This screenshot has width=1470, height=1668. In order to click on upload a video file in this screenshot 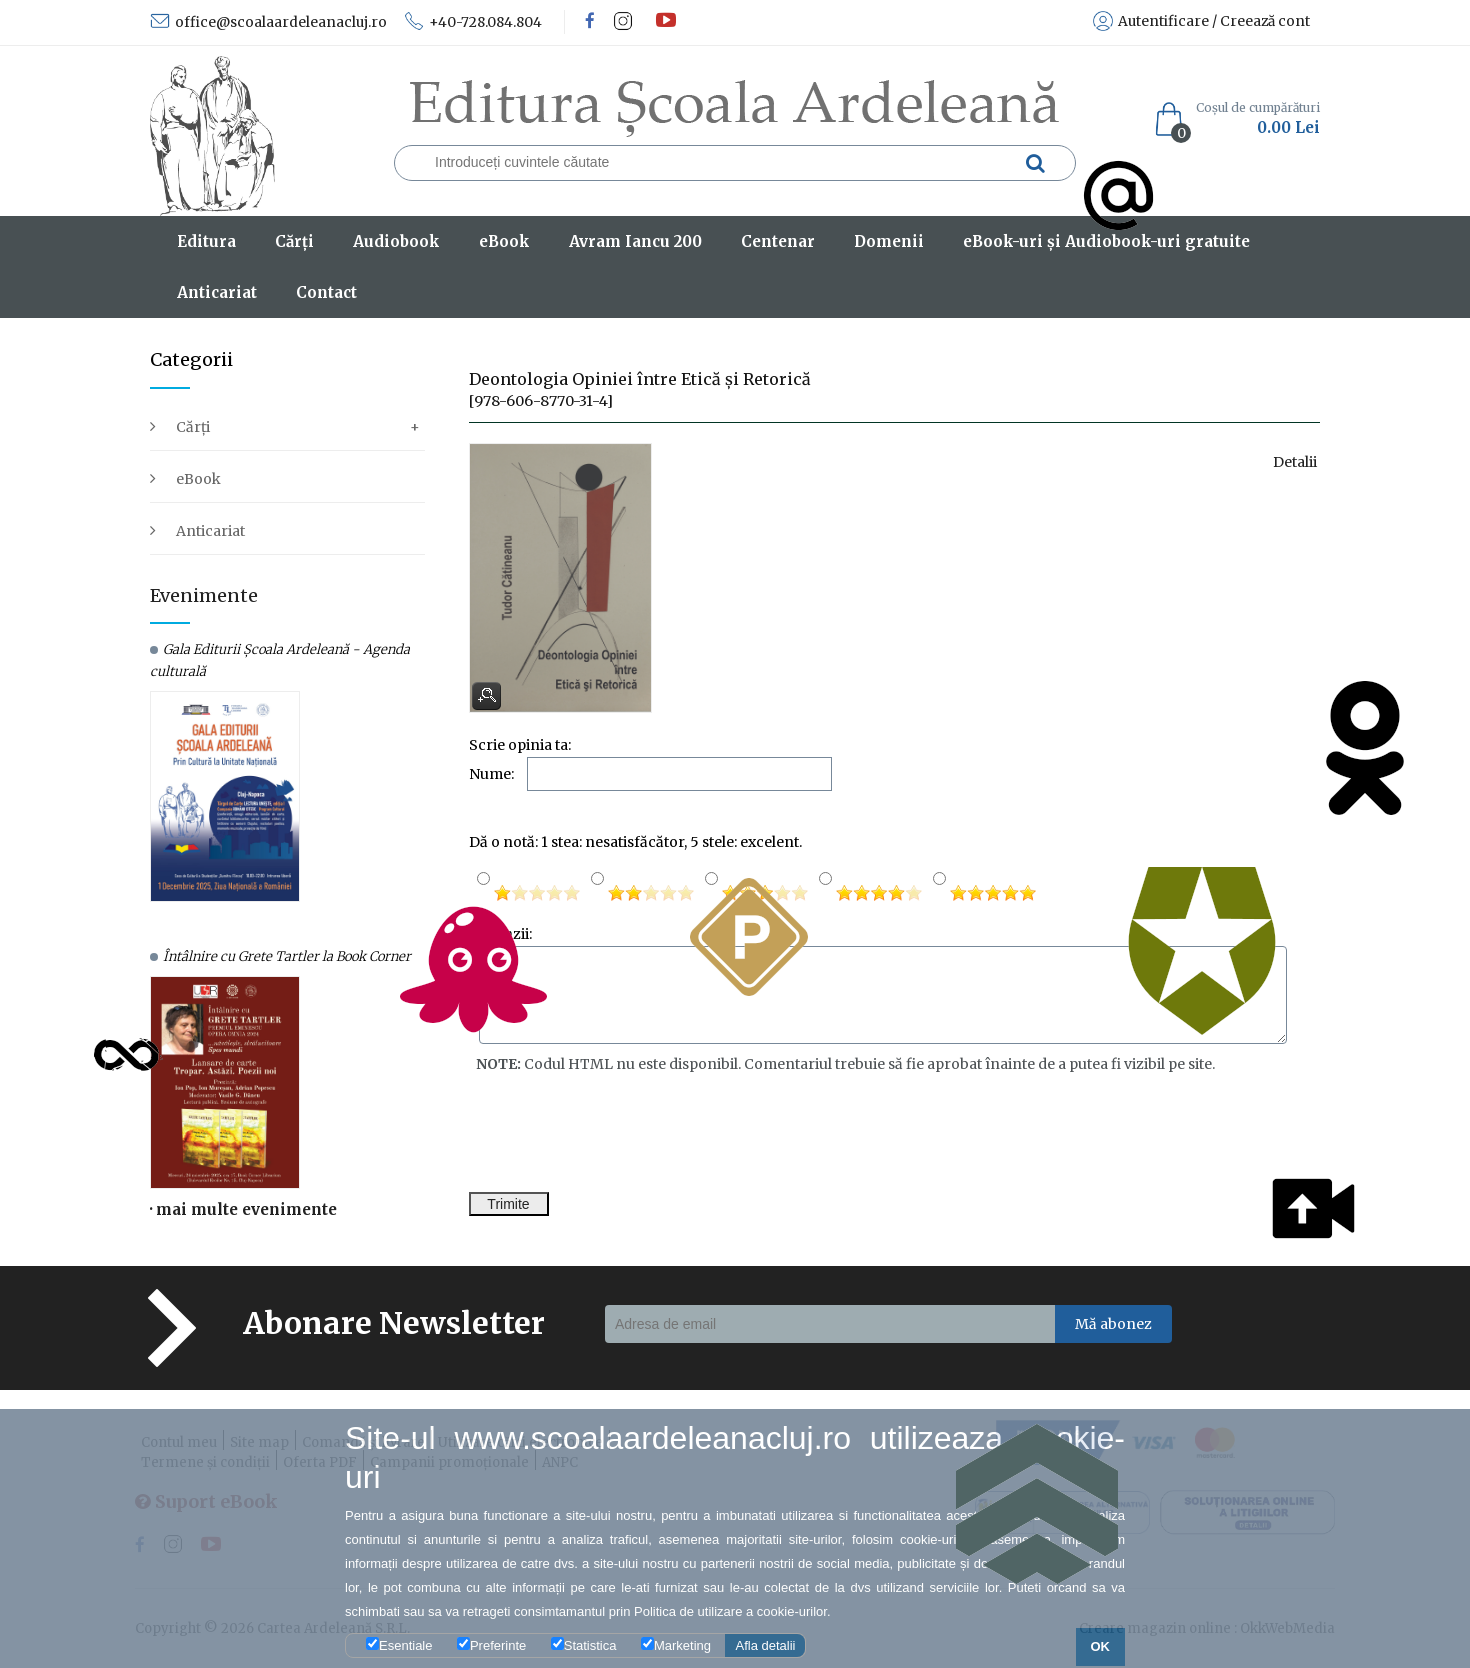, I will do `click(1313, 1208)`.